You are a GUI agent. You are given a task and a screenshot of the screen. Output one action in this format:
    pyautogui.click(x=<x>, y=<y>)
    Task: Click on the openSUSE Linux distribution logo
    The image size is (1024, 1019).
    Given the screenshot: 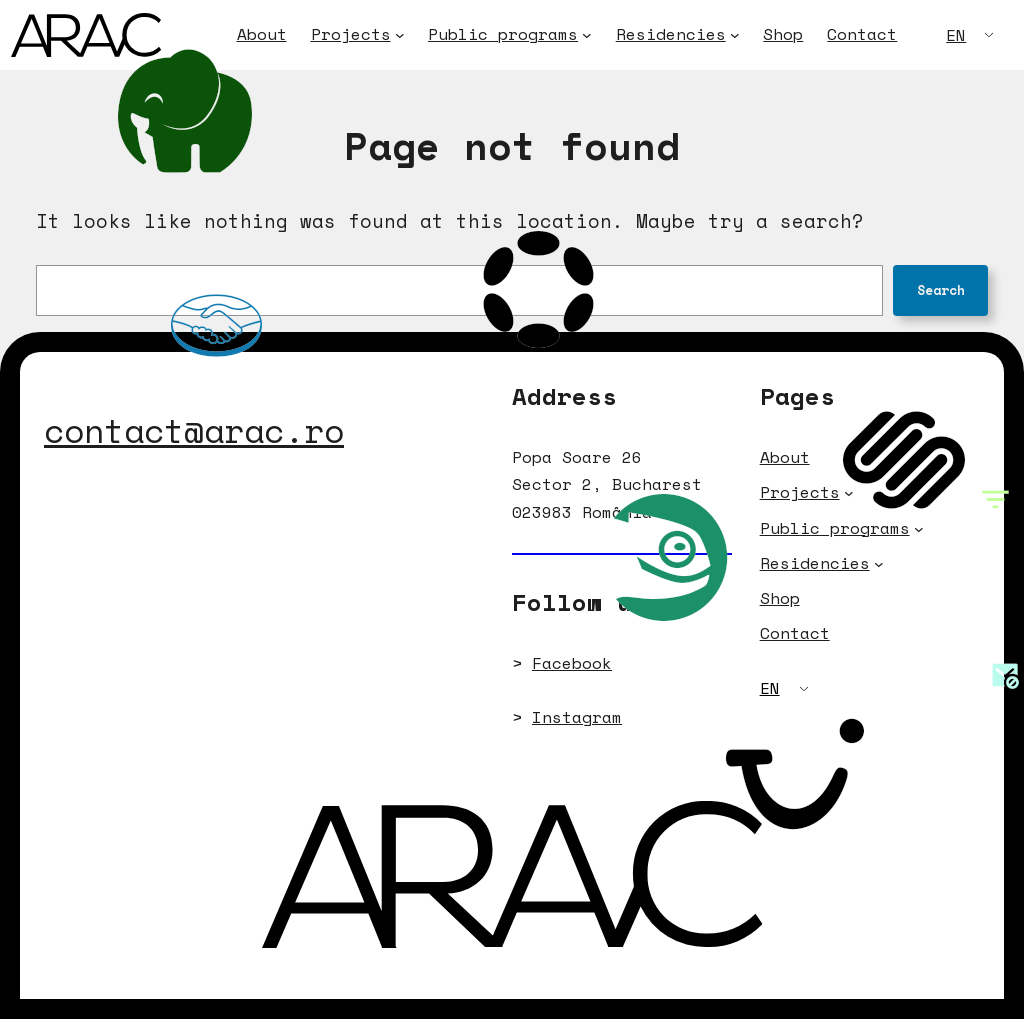 What is the action you would take?
    pyautogui.click(x=670, y=557)
    